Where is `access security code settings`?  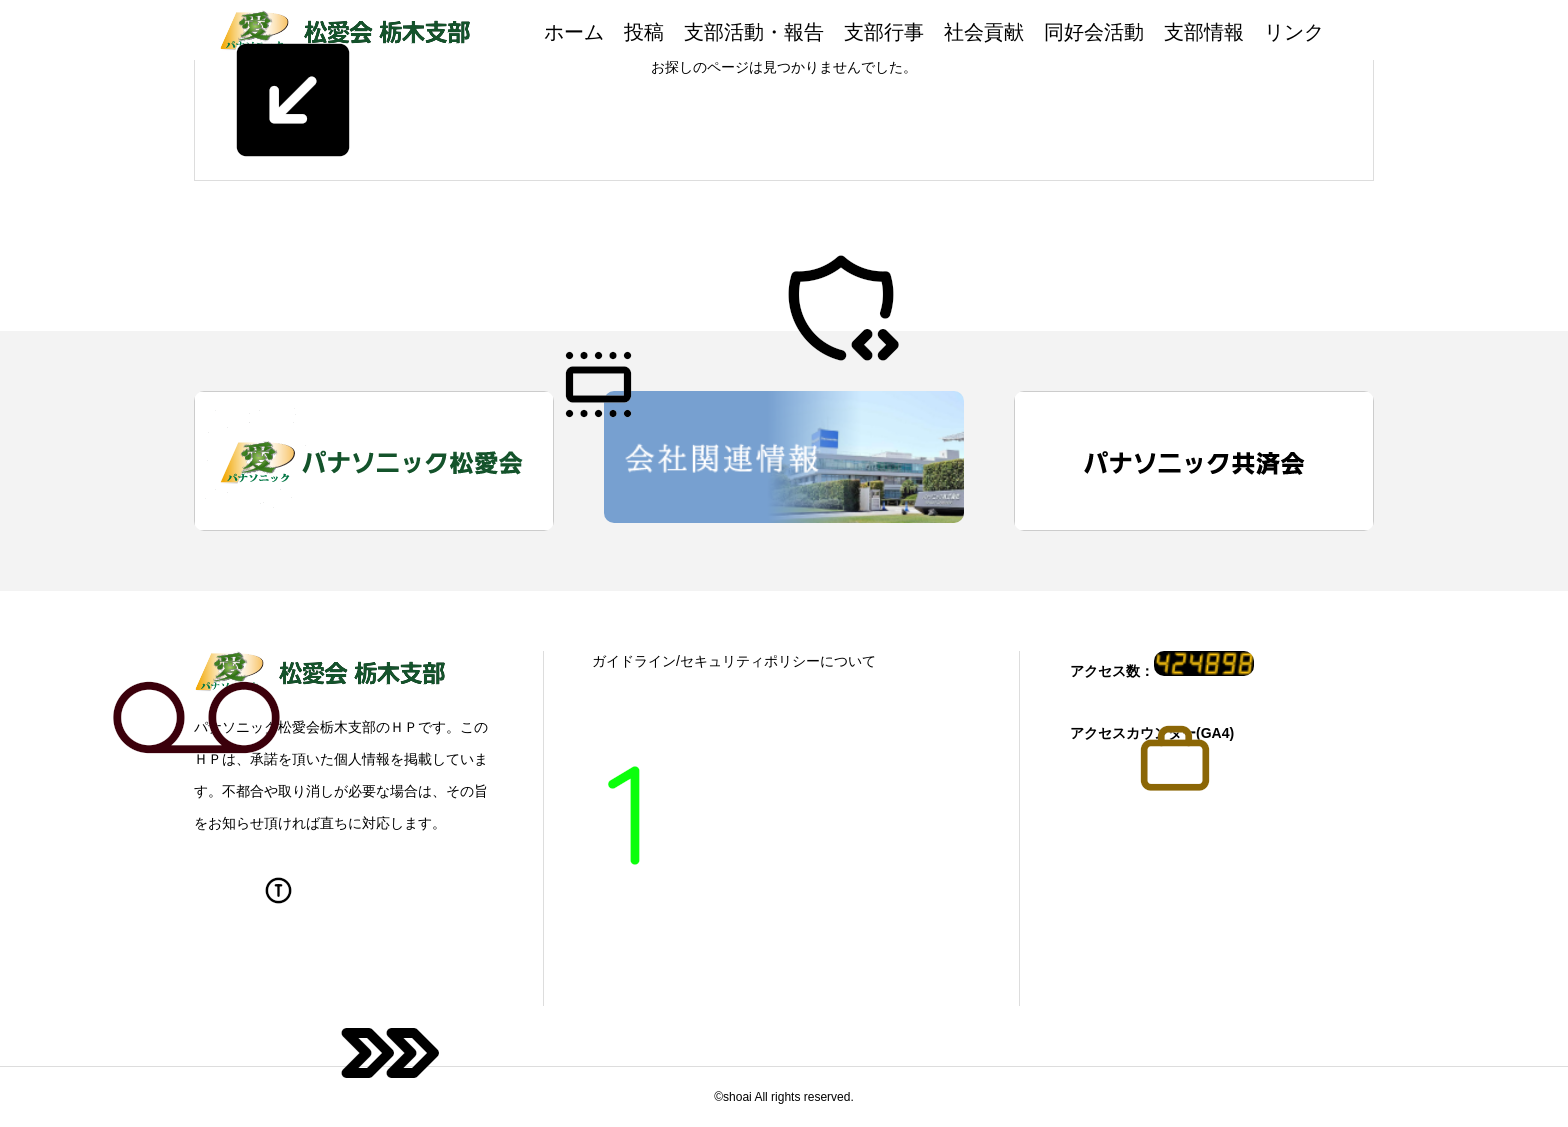 access security code settings is located at coordinates (841, 308).